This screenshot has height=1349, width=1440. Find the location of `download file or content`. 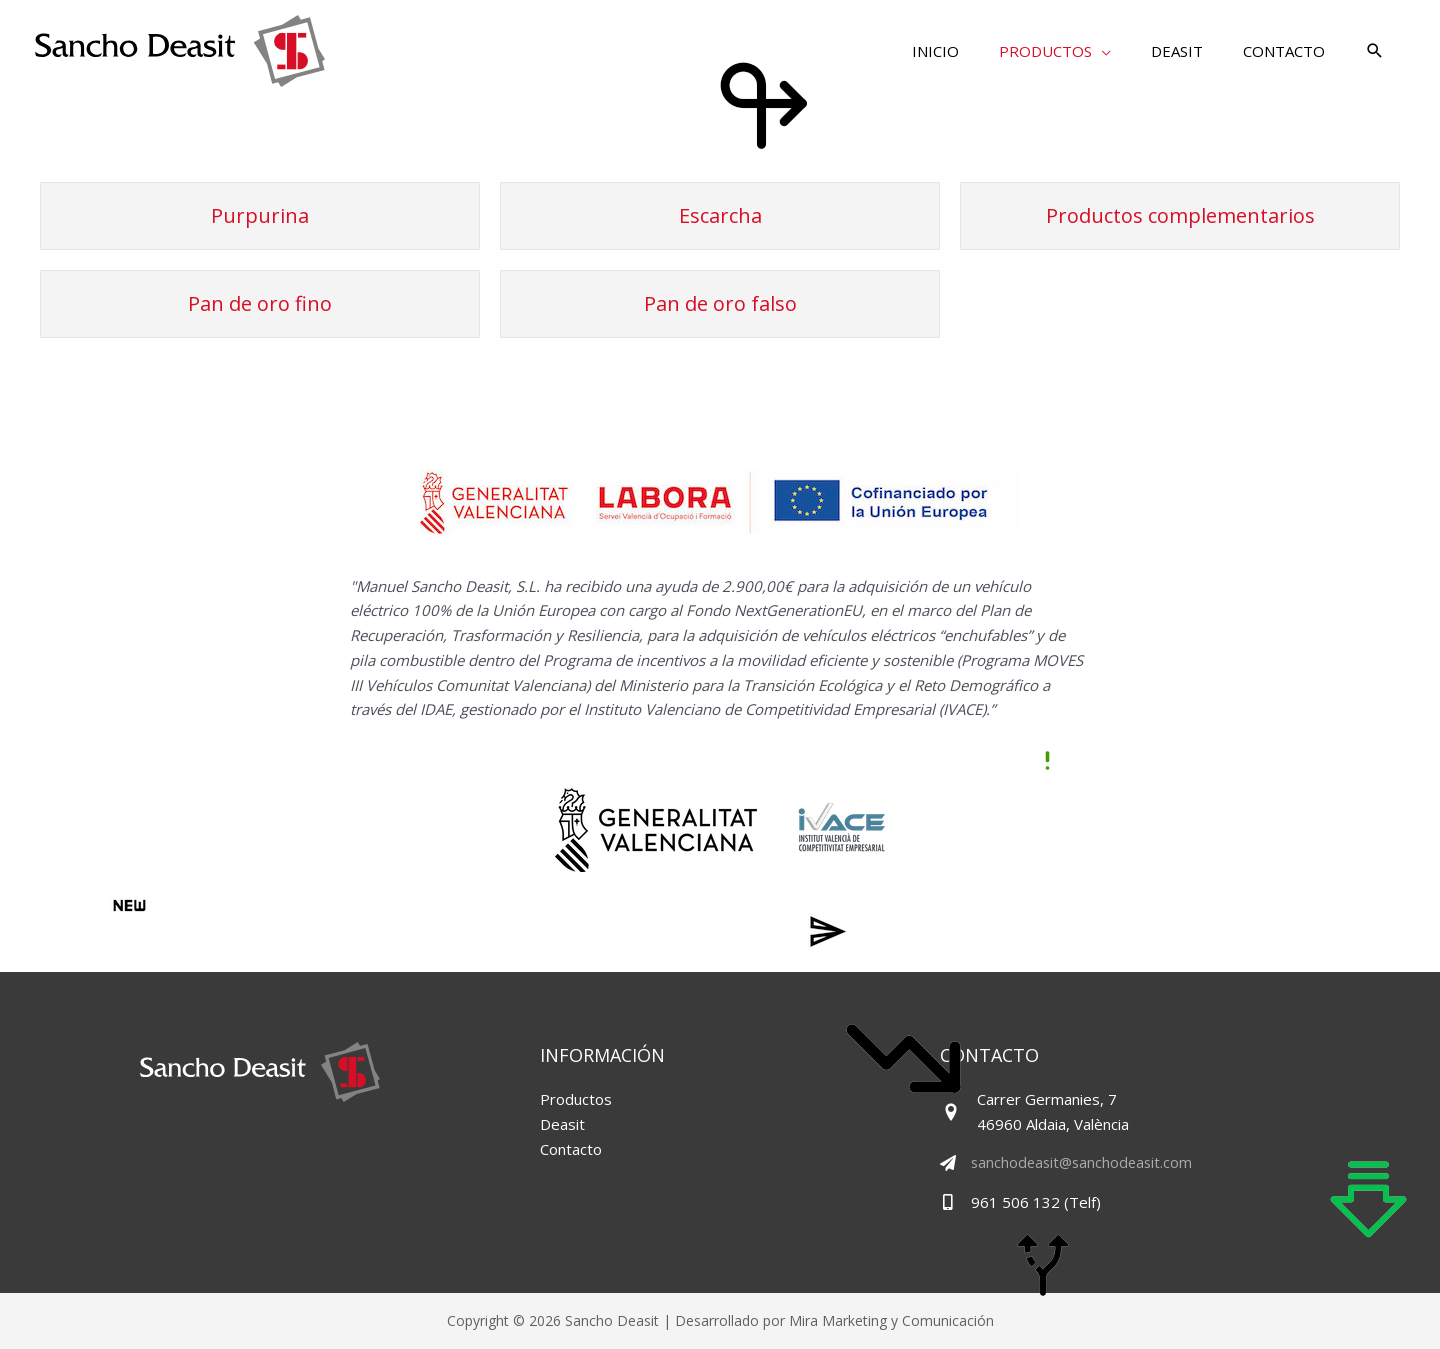

download file or content is located at coordinates (1368, 1196).